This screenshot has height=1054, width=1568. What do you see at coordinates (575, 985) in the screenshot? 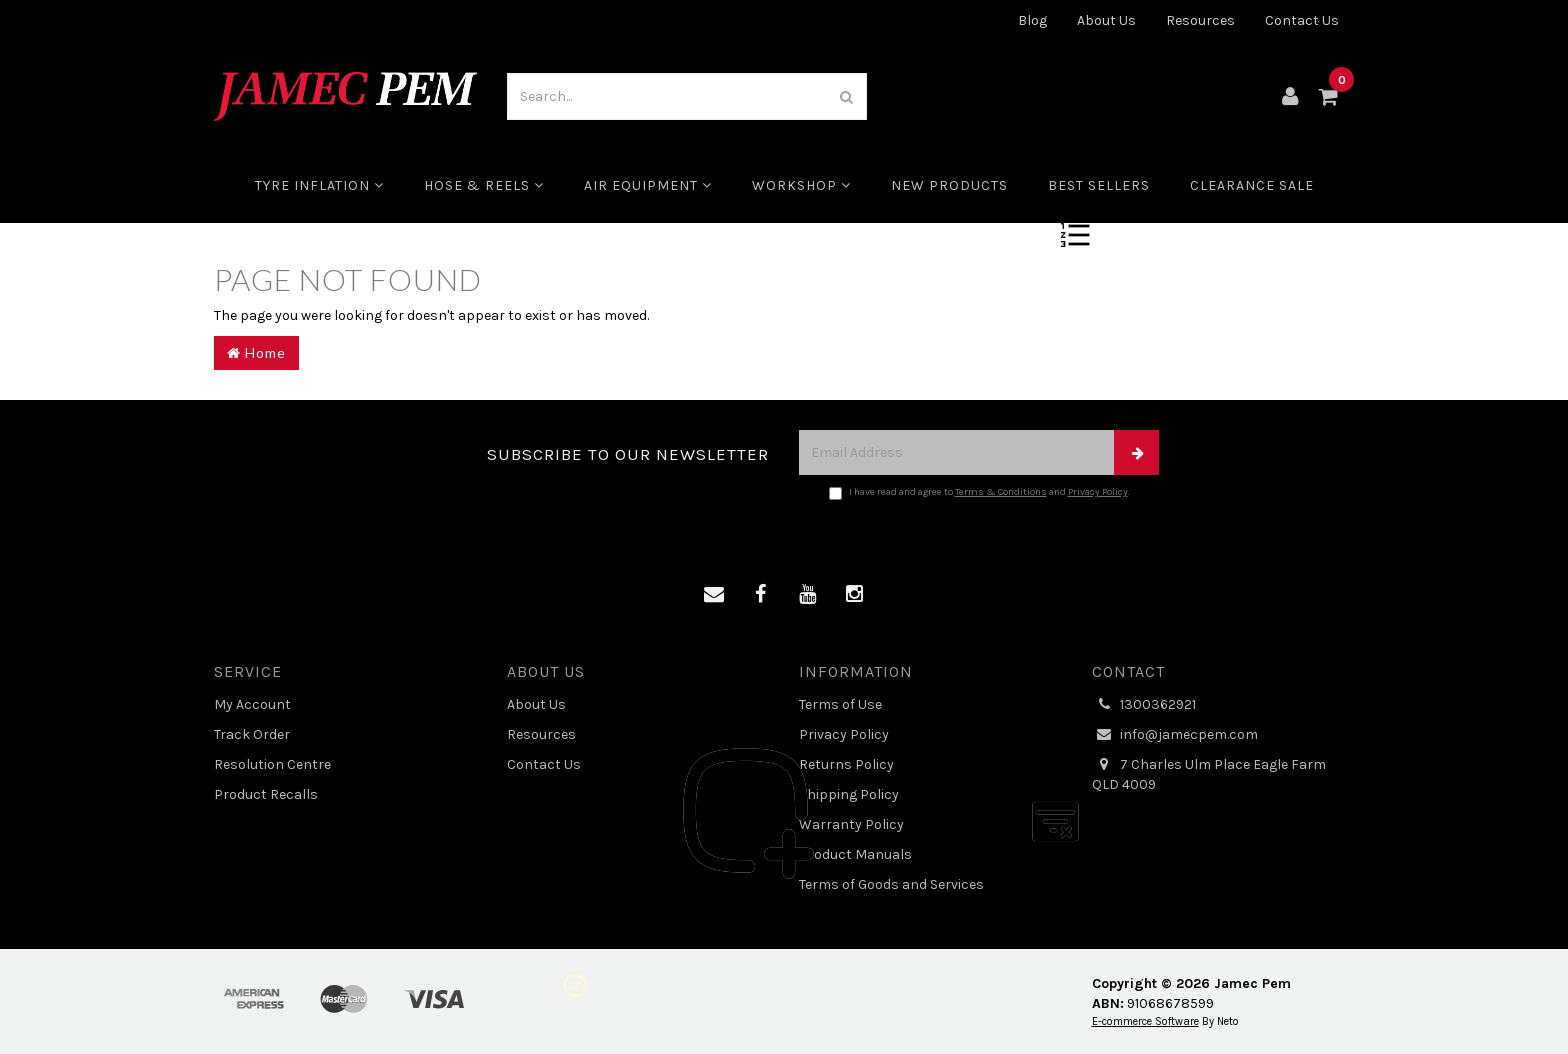
I see `confirms a completed action or task` at bounding box center [575, 985].